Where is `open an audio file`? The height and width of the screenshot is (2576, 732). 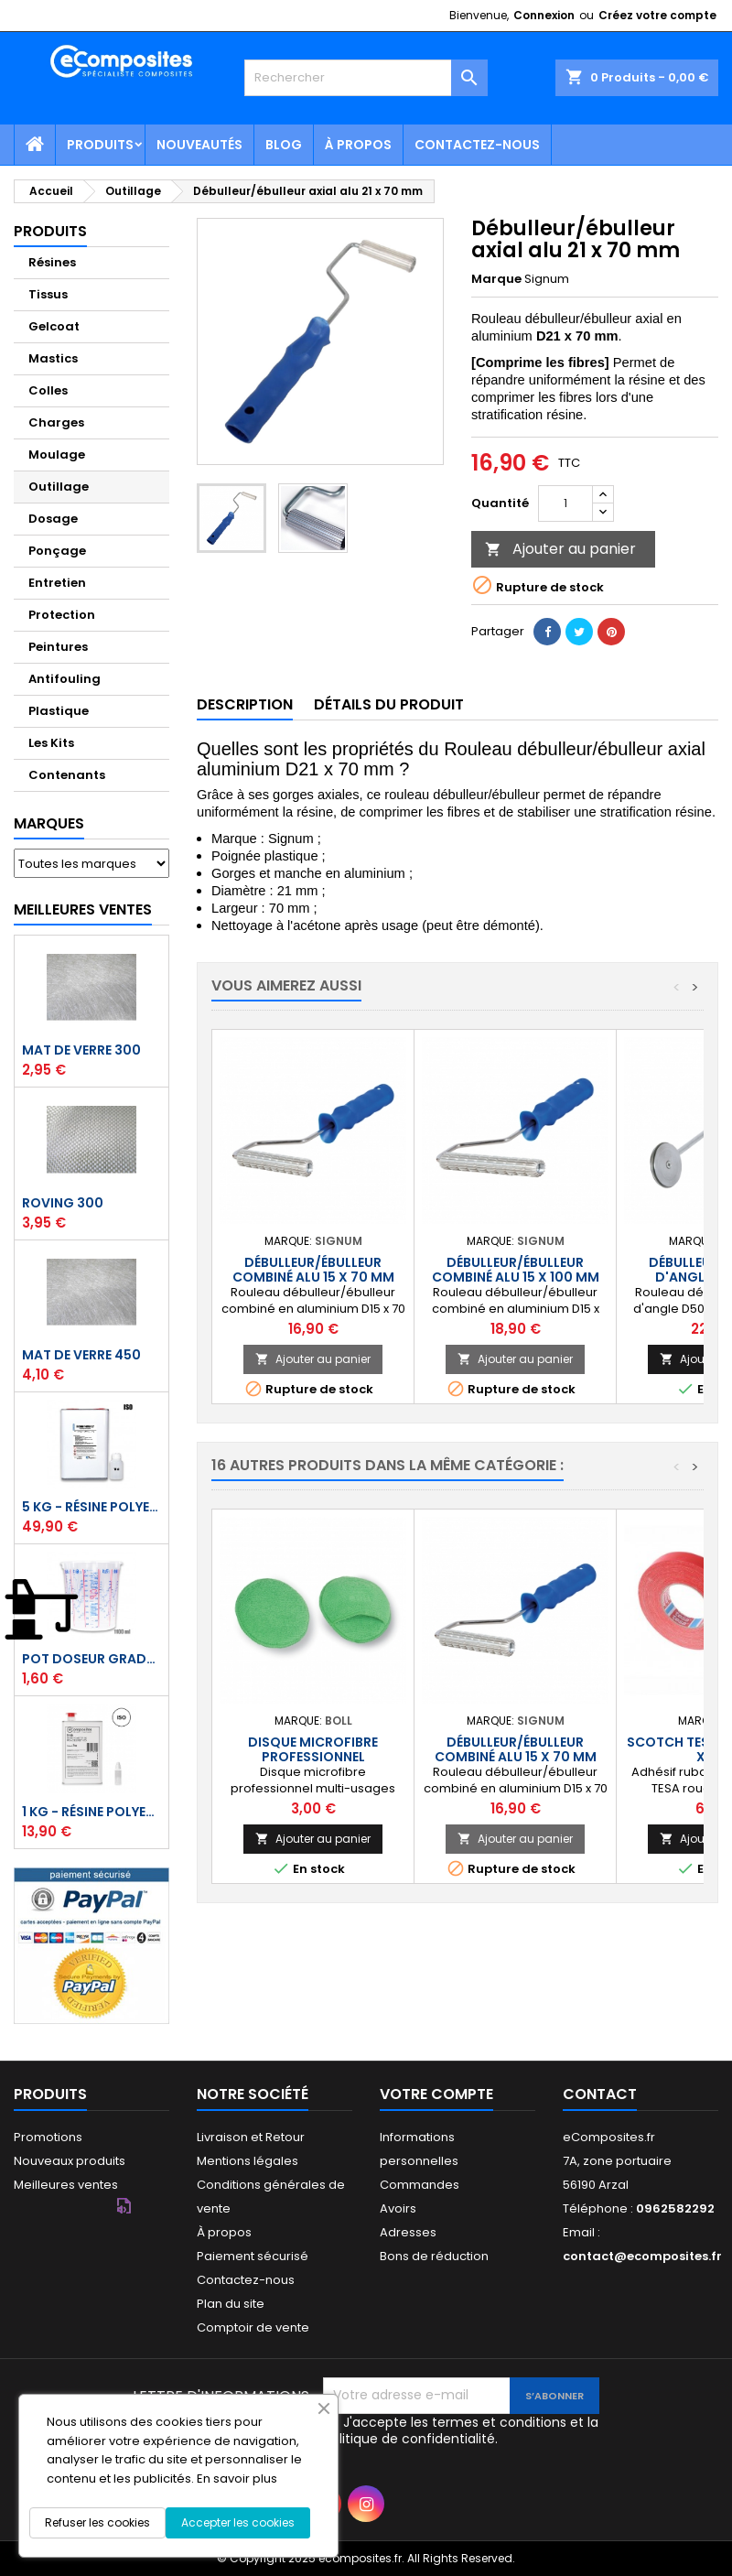 open an audio file is located at coordinates (124, 2205).